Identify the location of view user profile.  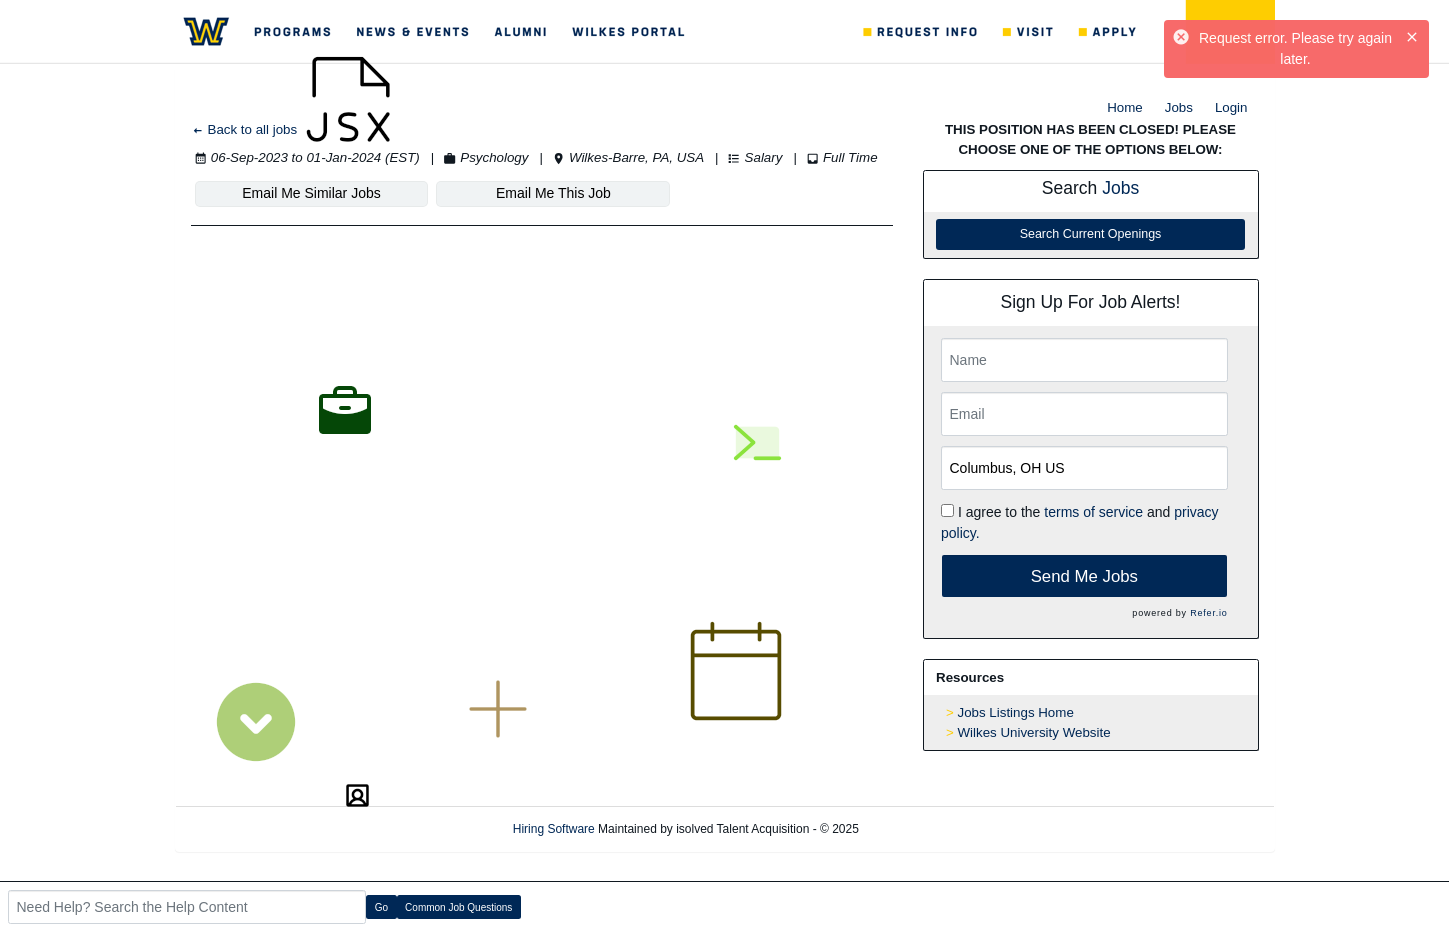
(357, 795).